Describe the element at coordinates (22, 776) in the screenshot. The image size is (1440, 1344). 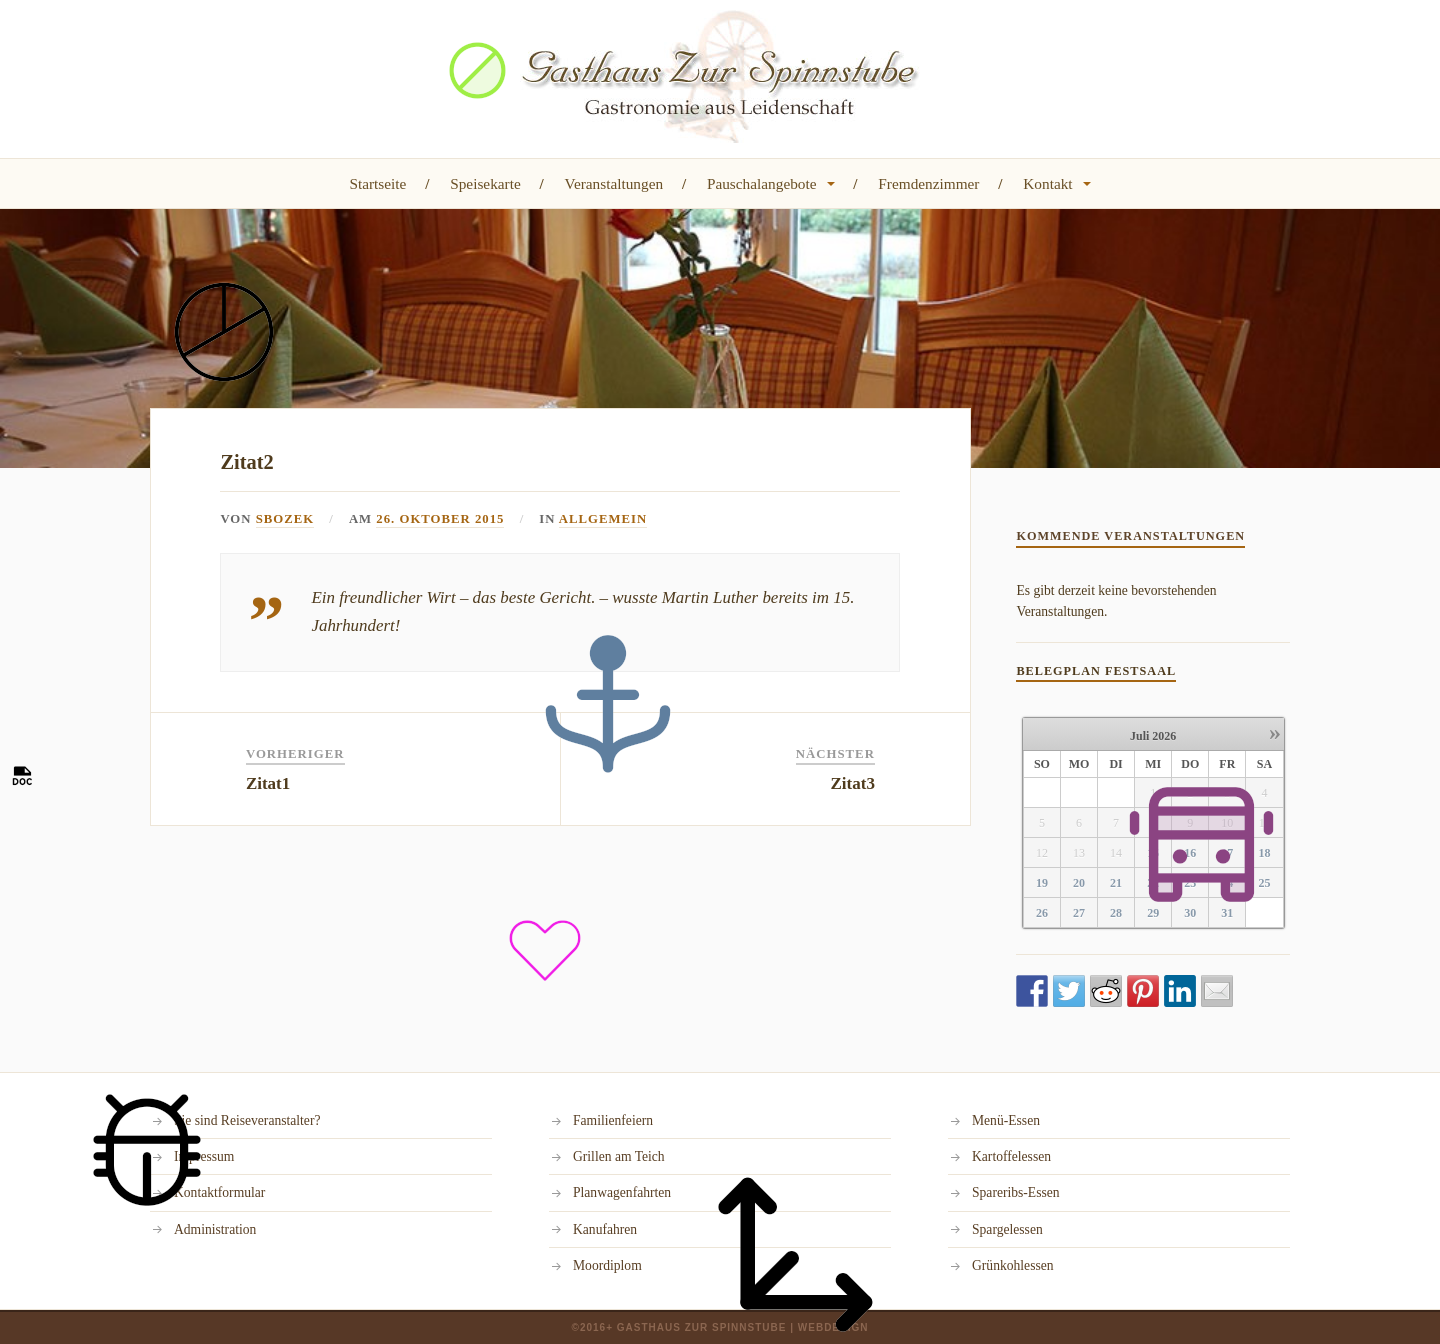
I see `open a document file` at that location.